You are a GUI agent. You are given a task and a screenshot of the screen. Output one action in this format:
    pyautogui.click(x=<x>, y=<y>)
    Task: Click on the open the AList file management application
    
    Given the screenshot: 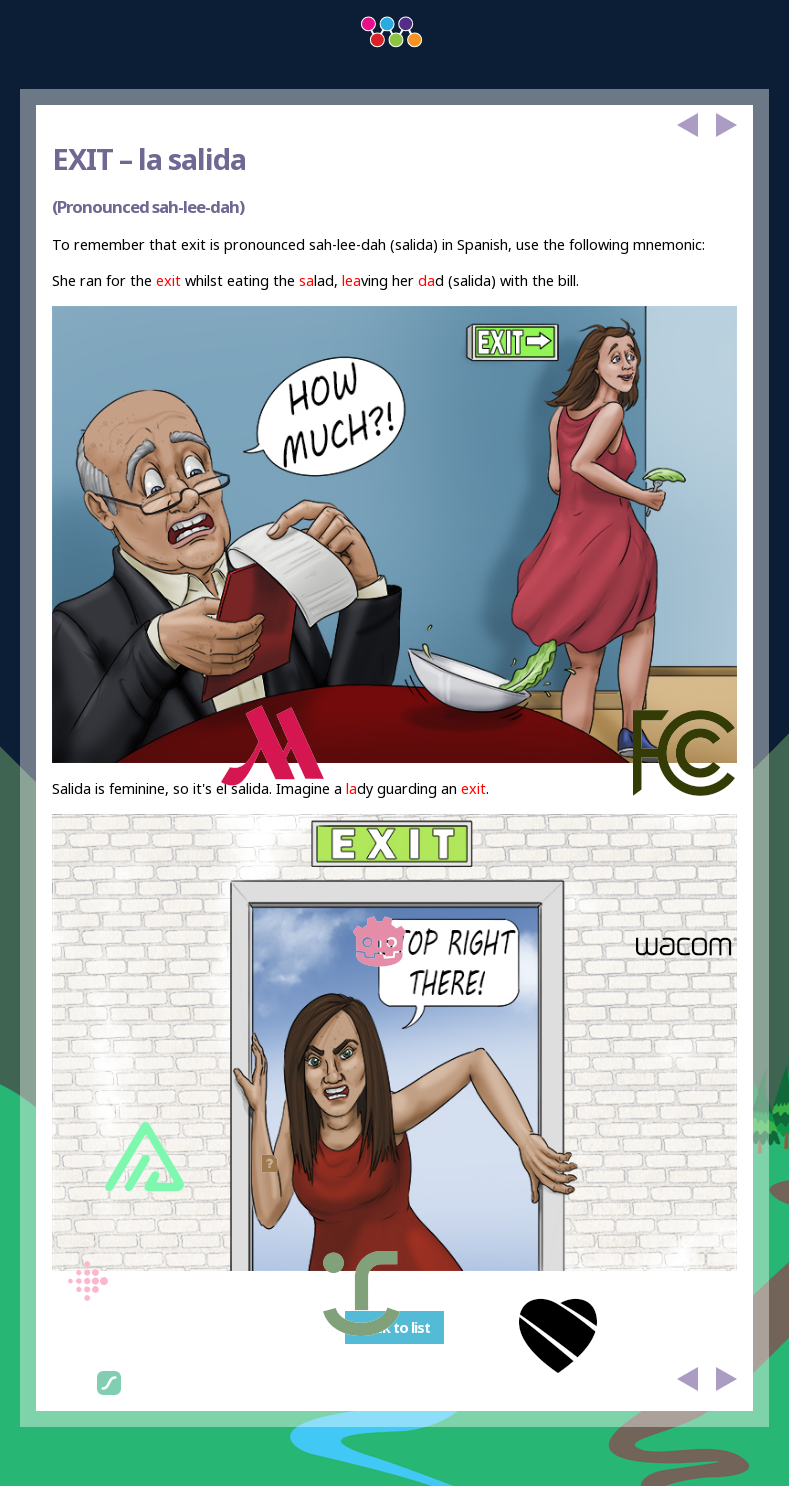 What is the action you would take?
    pyautogui.click(x=144, y=1156)
    